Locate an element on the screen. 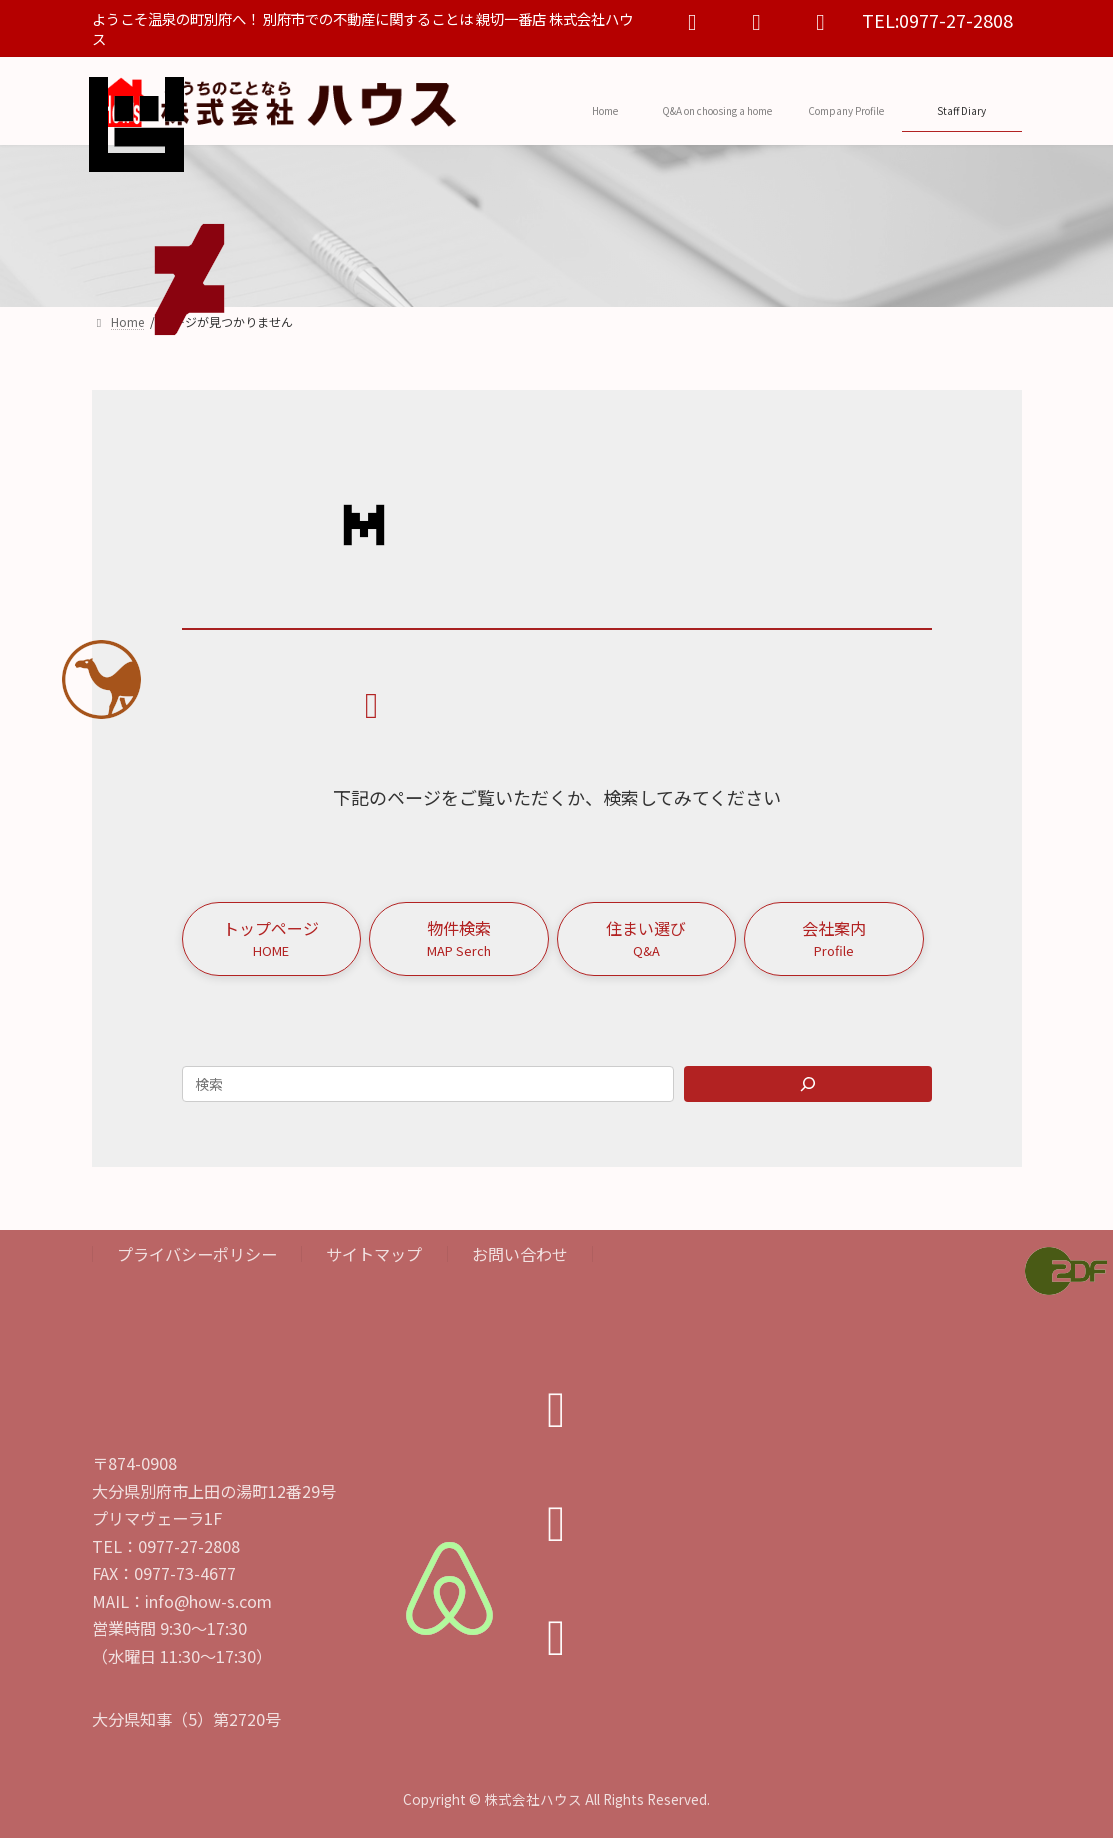 The image size is (1113, 1846). visit deviantart profile or page is located at coordinates (189, 279).